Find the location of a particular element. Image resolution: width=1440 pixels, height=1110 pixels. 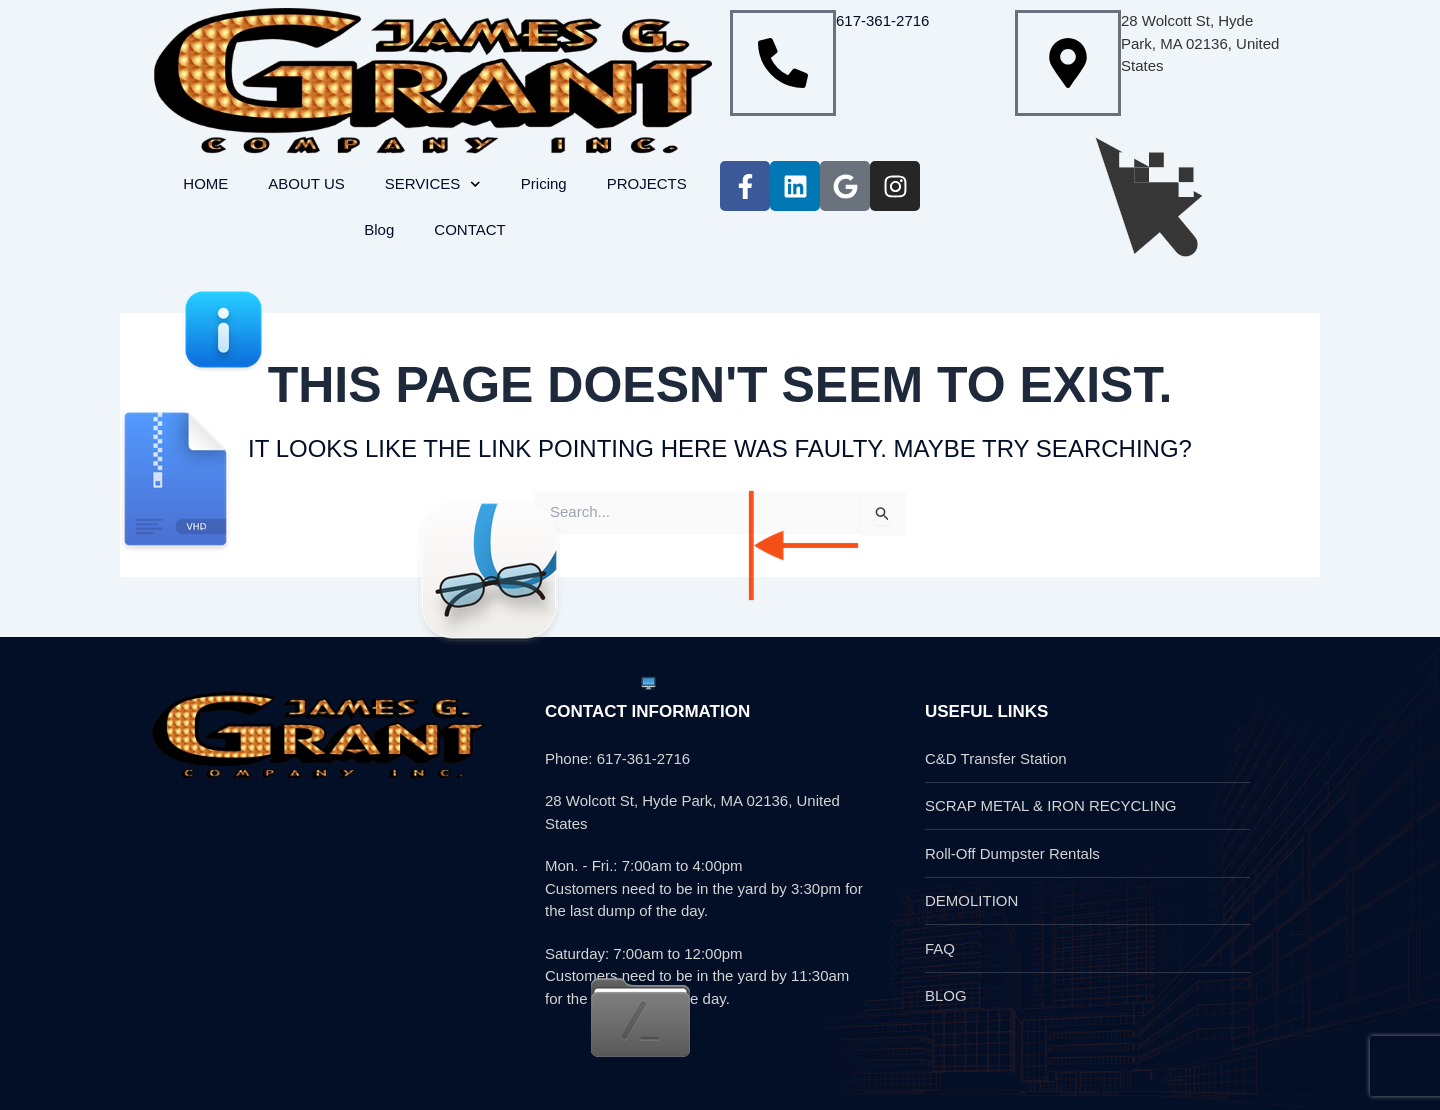

access the root directory is located at coordinates (640, 1017).